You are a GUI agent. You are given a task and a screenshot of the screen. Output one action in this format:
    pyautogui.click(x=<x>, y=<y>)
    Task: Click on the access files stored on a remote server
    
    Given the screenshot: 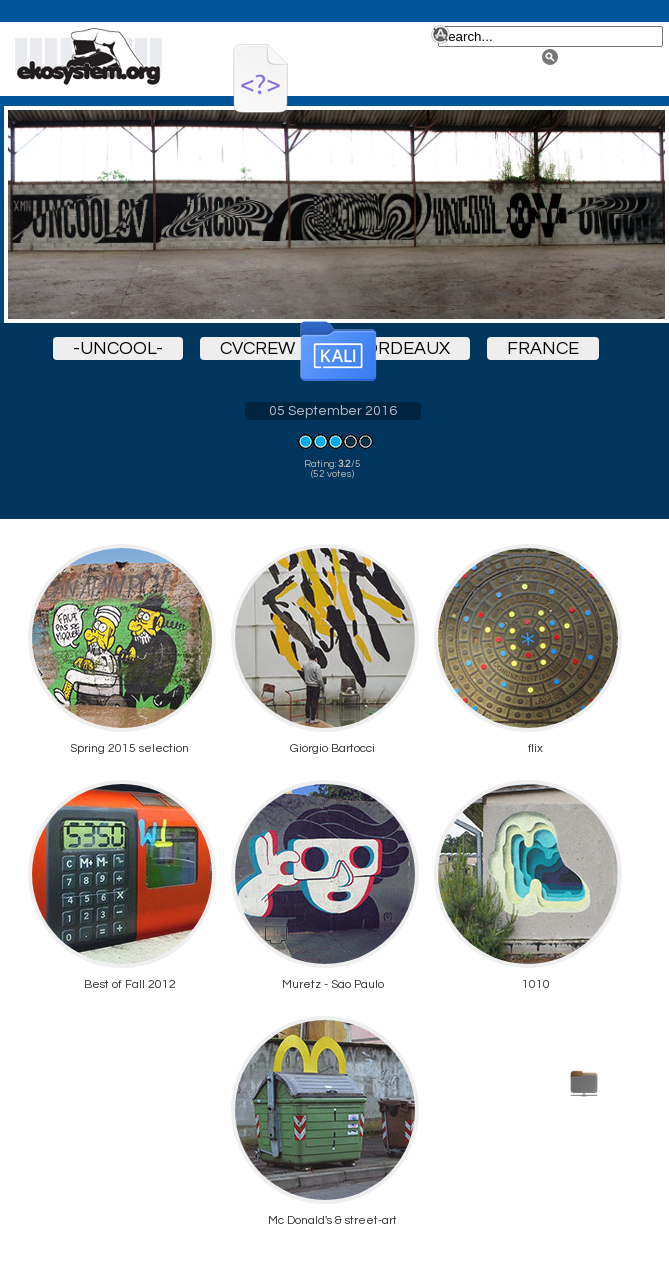 What is the action you would take?
    pyautogui.click(x=584, y=1083)
    